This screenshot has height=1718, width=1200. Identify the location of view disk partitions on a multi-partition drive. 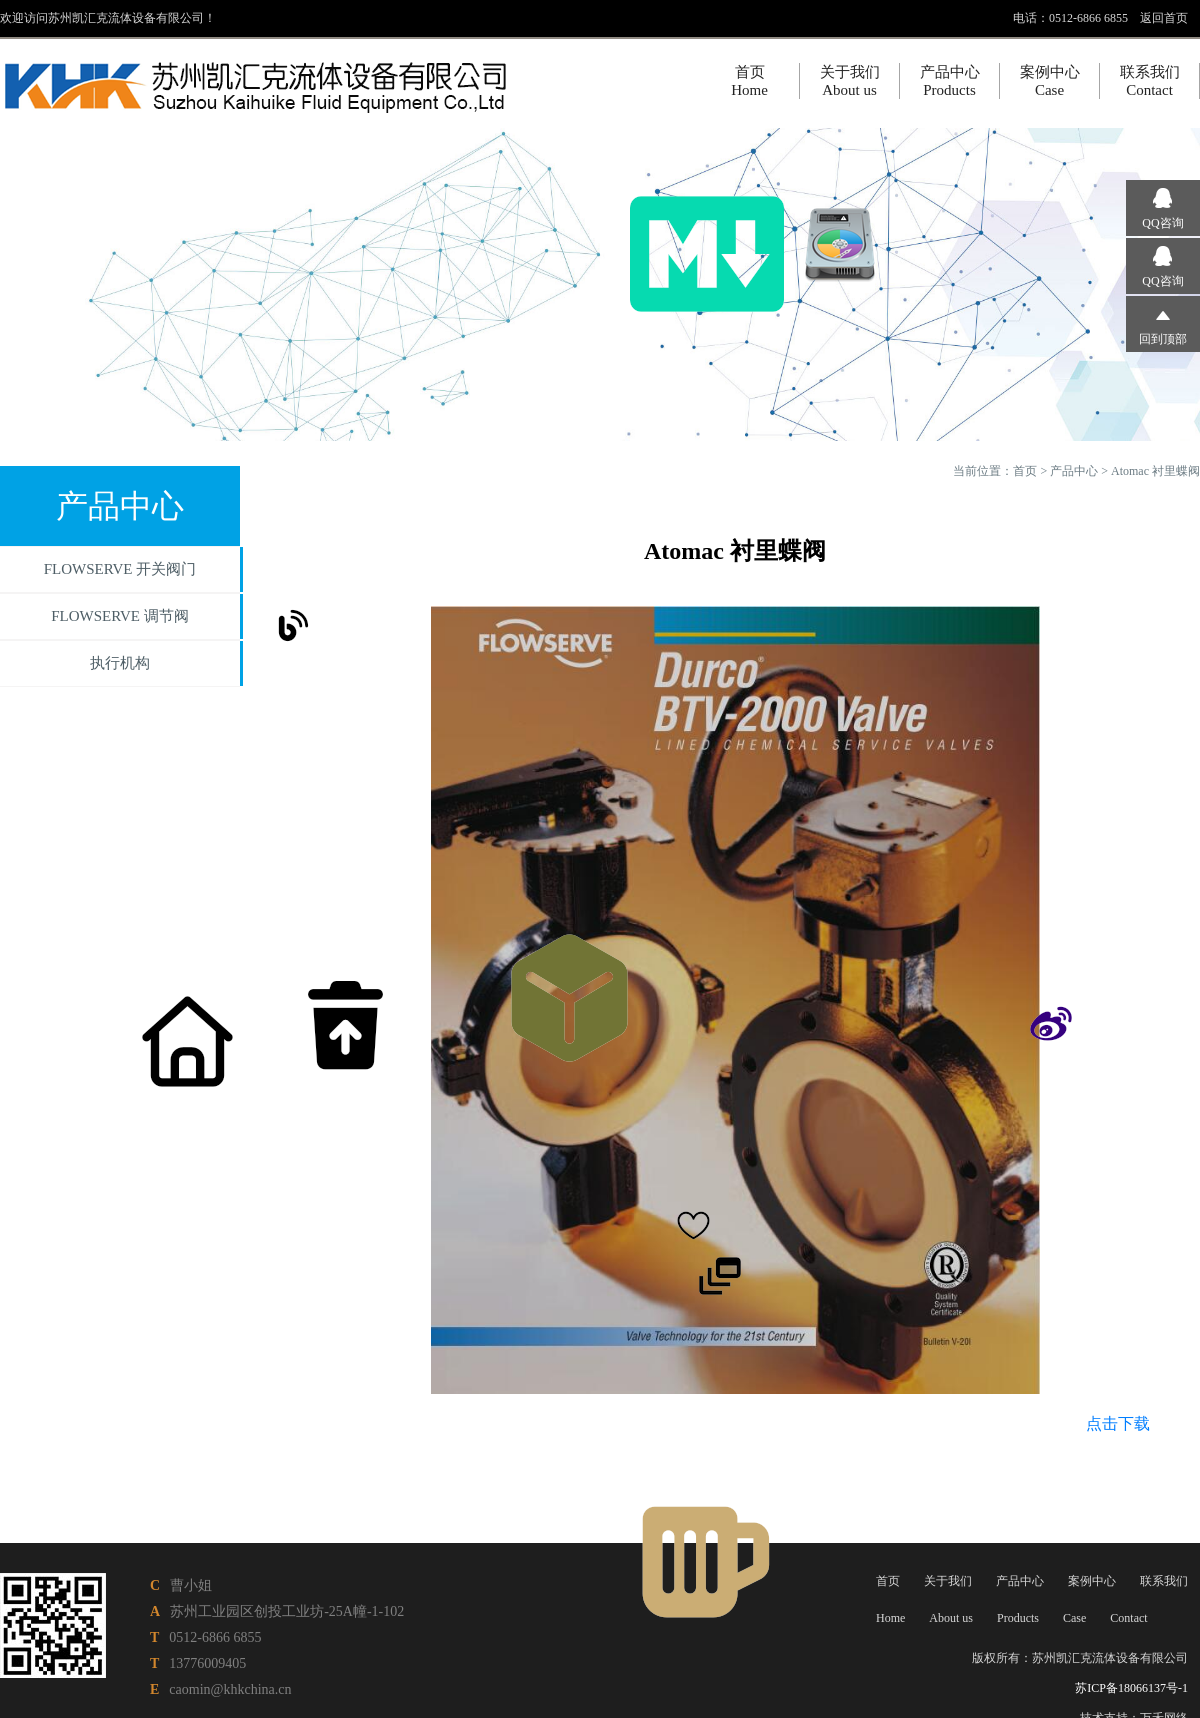
(840, 244).